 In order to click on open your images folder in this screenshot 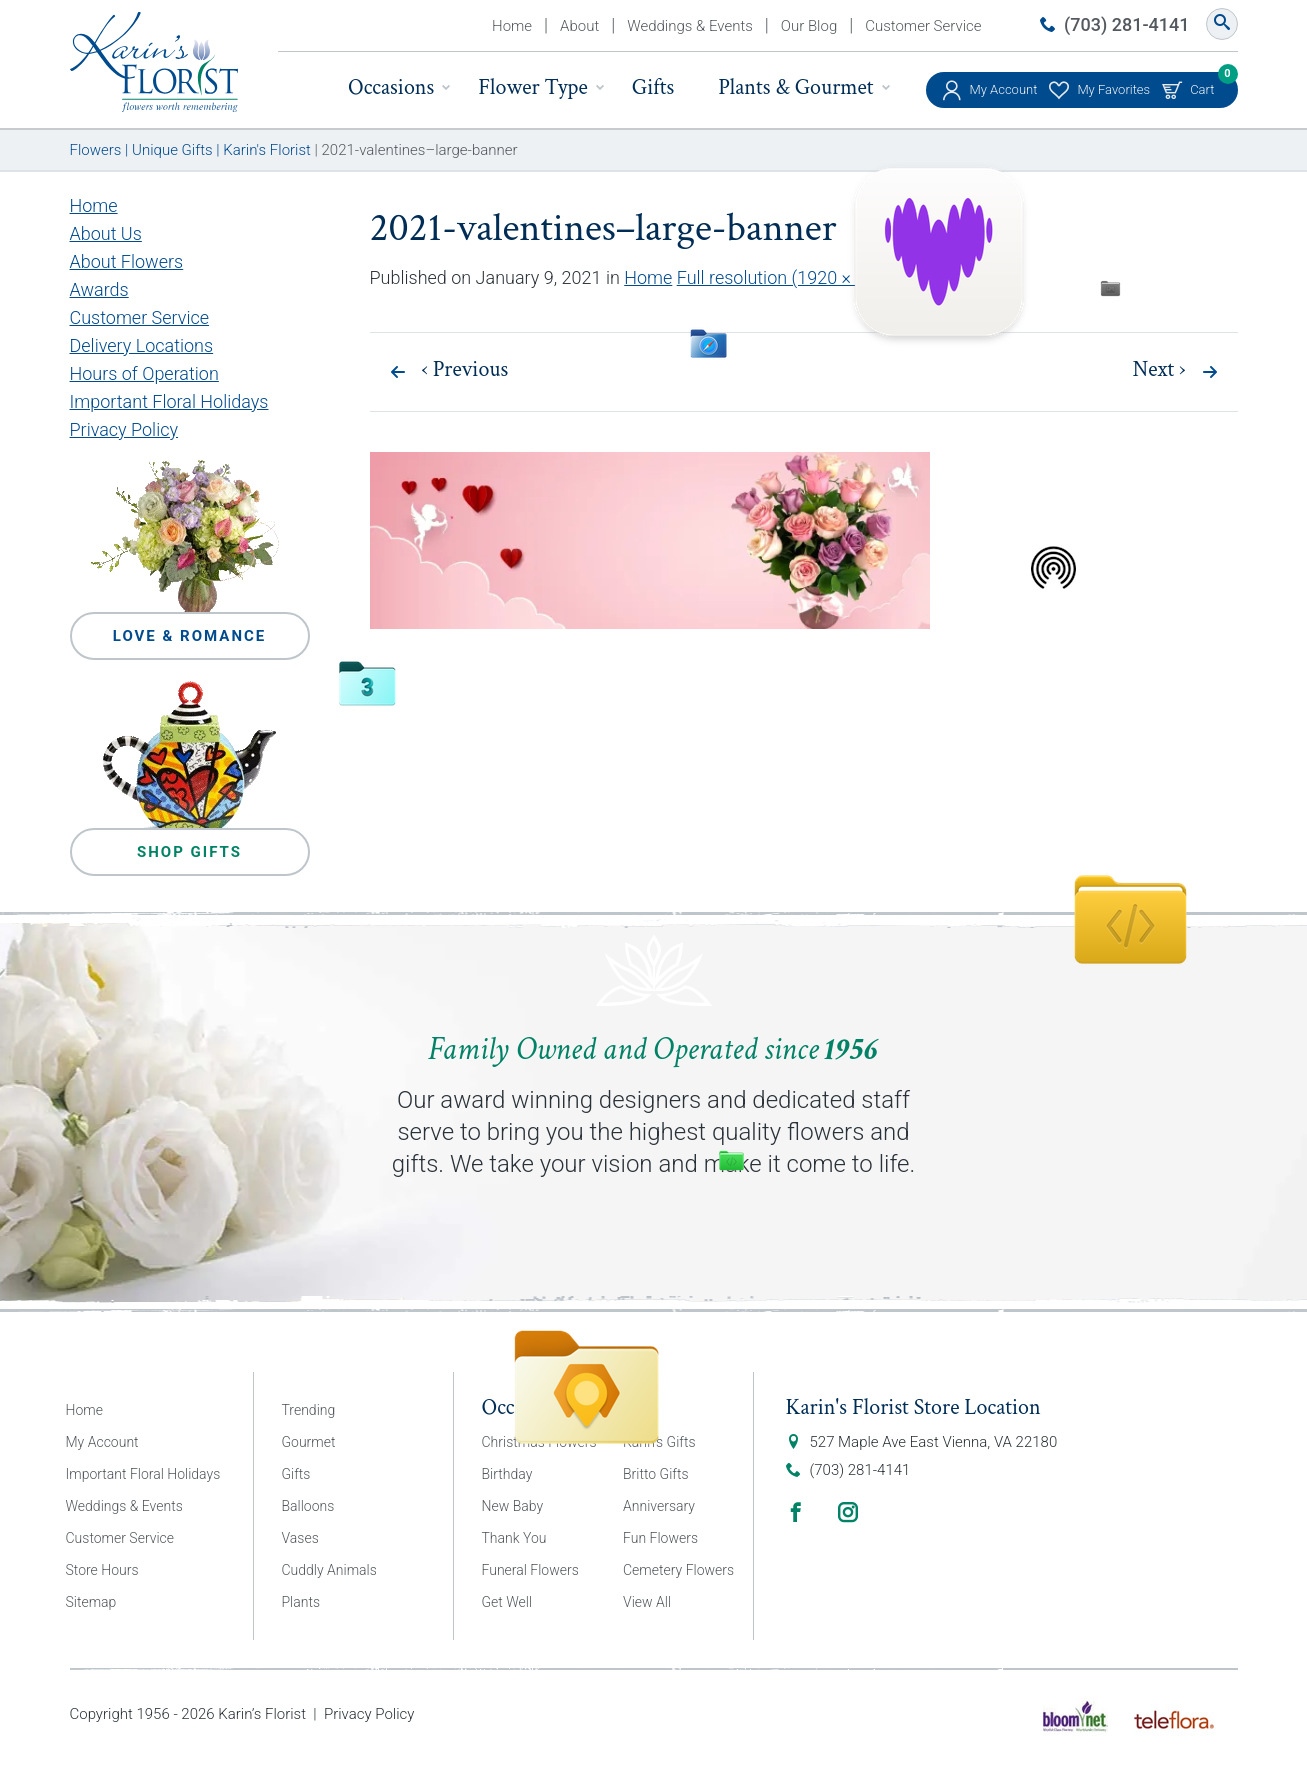, I will do `click(1110, 288)`.